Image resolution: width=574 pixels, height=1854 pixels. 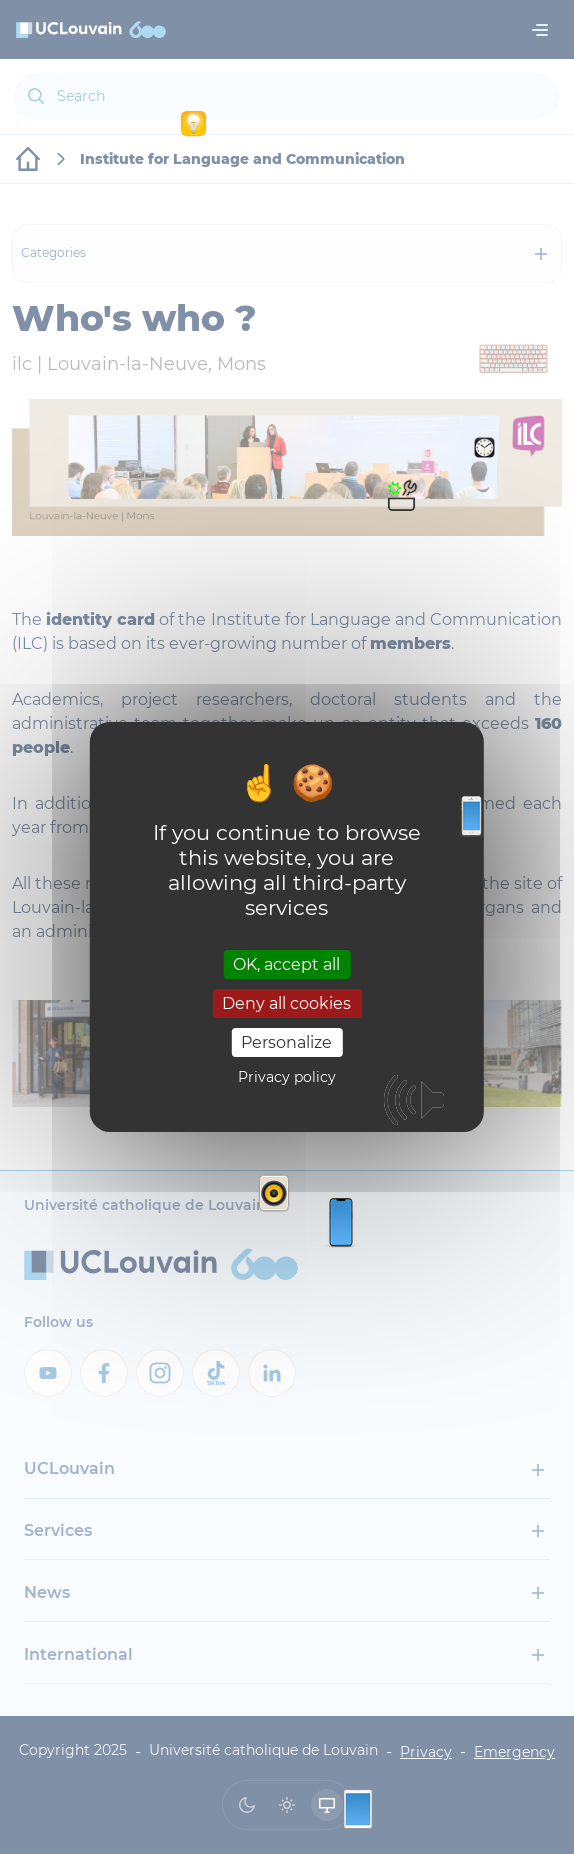 What do you see at coordinates (193, 123) in the screenshot?
I see `open the Tips app for helpful hints and tutorials` at bounding box center [193, 123].